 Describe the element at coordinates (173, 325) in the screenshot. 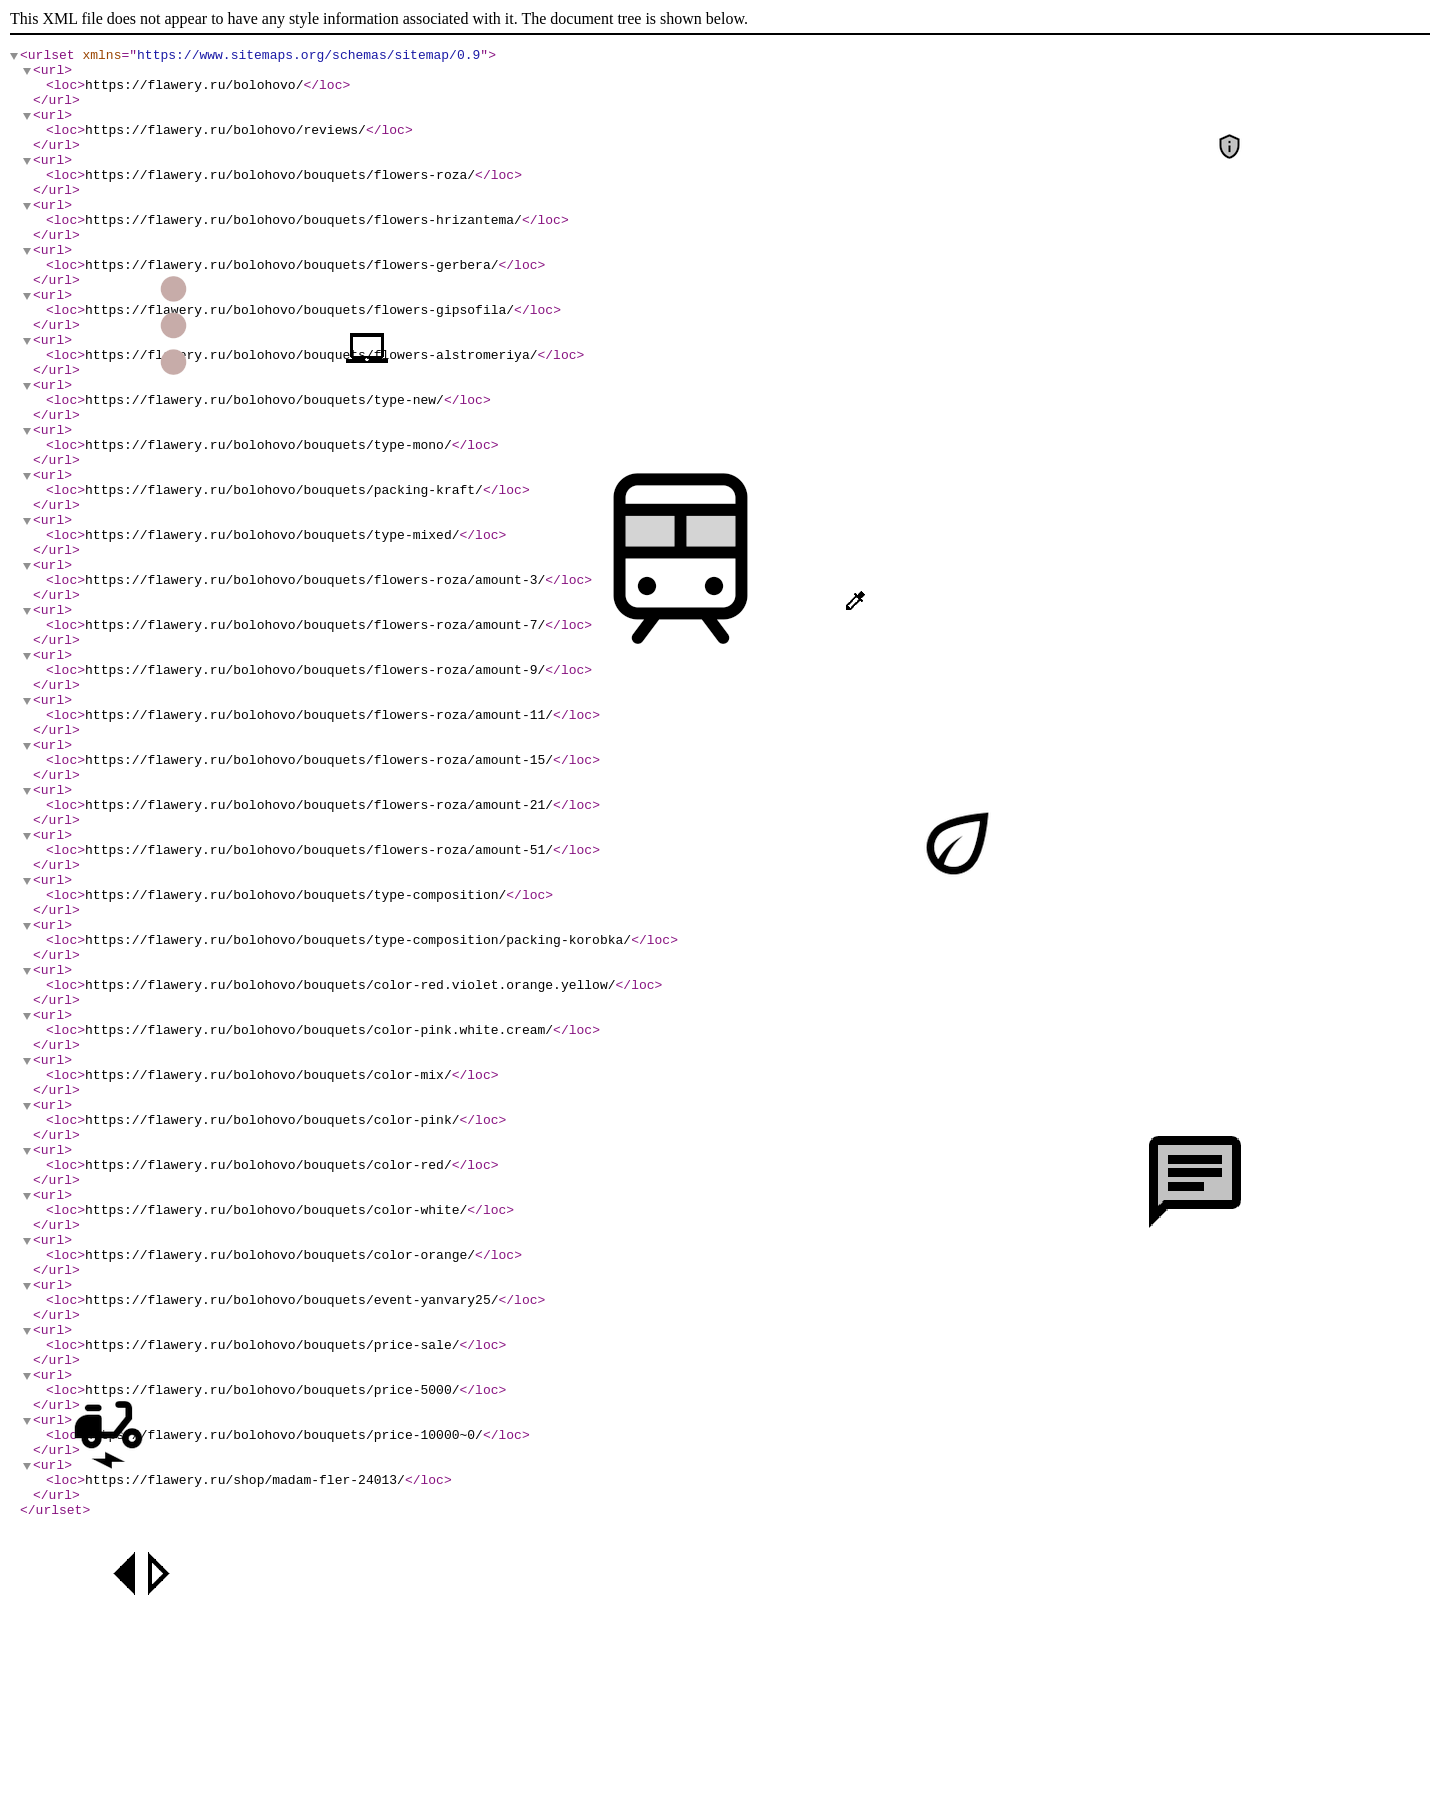

I see `open more options menu` at that location.